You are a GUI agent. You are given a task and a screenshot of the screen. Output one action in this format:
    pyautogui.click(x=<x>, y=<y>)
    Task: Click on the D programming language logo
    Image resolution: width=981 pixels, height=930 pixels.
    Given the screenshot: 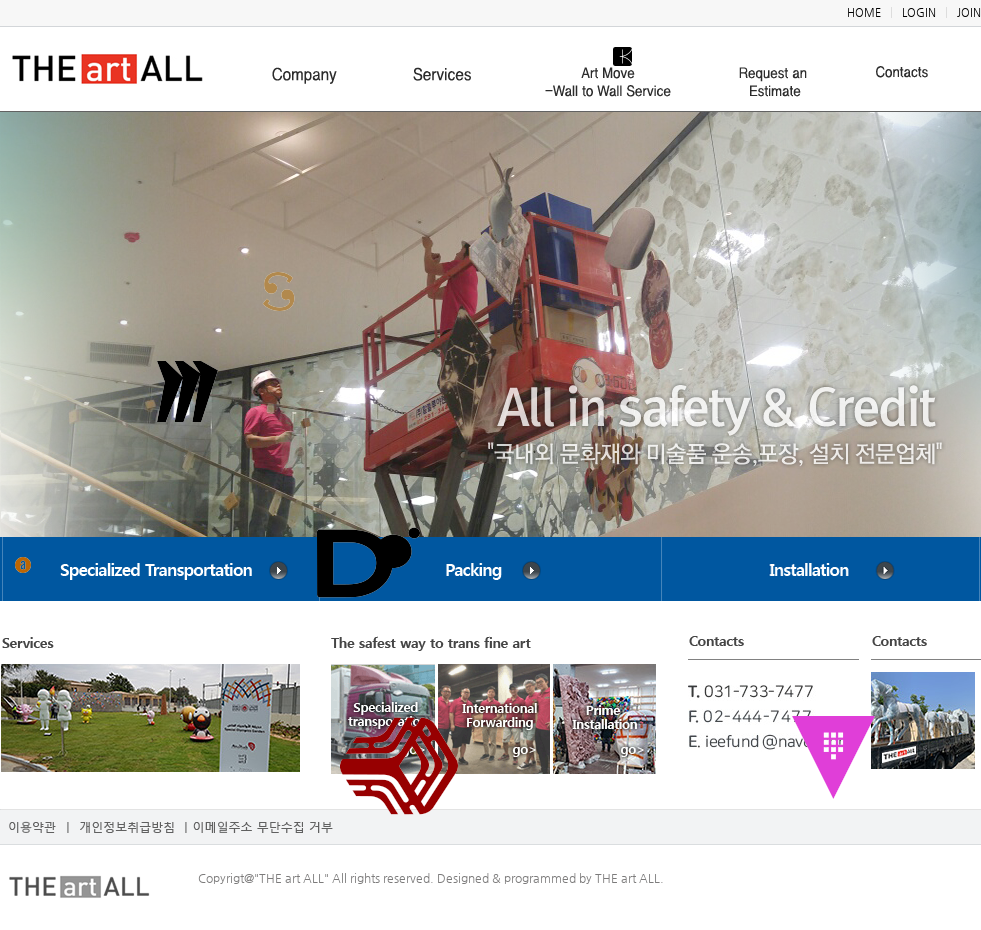 What is the action you would take?
    pyautogui.click(x=368, y=562)
    